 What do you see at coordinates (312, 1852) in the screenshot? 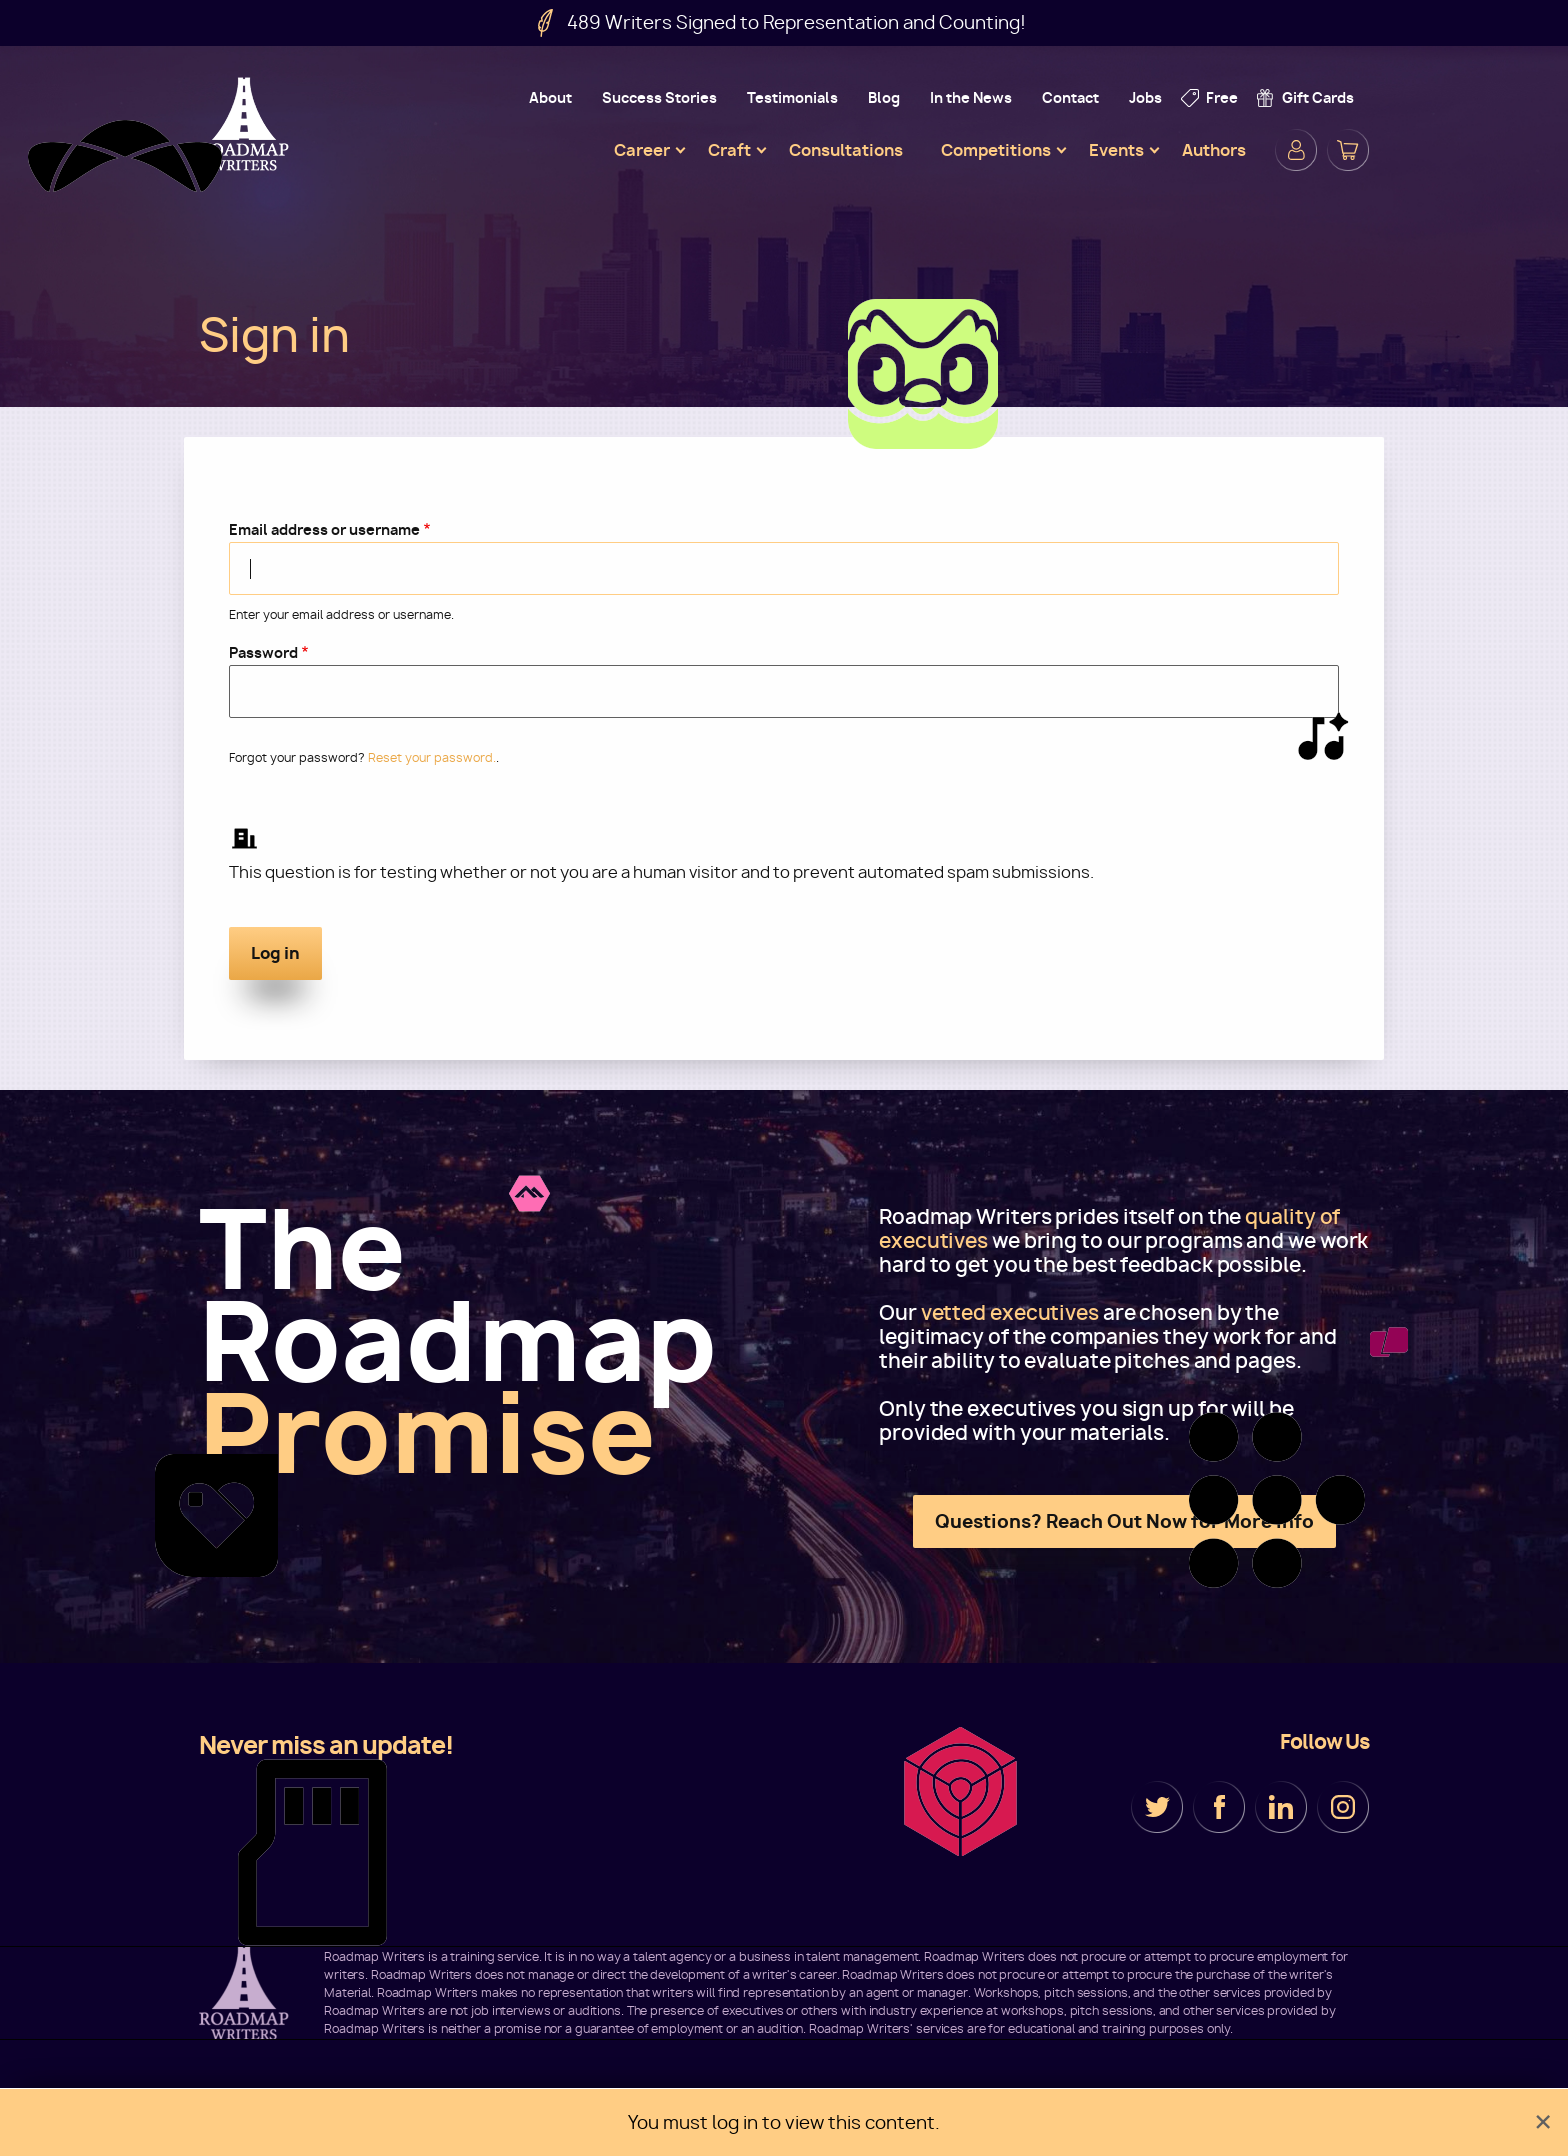
I see `access mini sd card storage` at bounding box center [312, 1852].